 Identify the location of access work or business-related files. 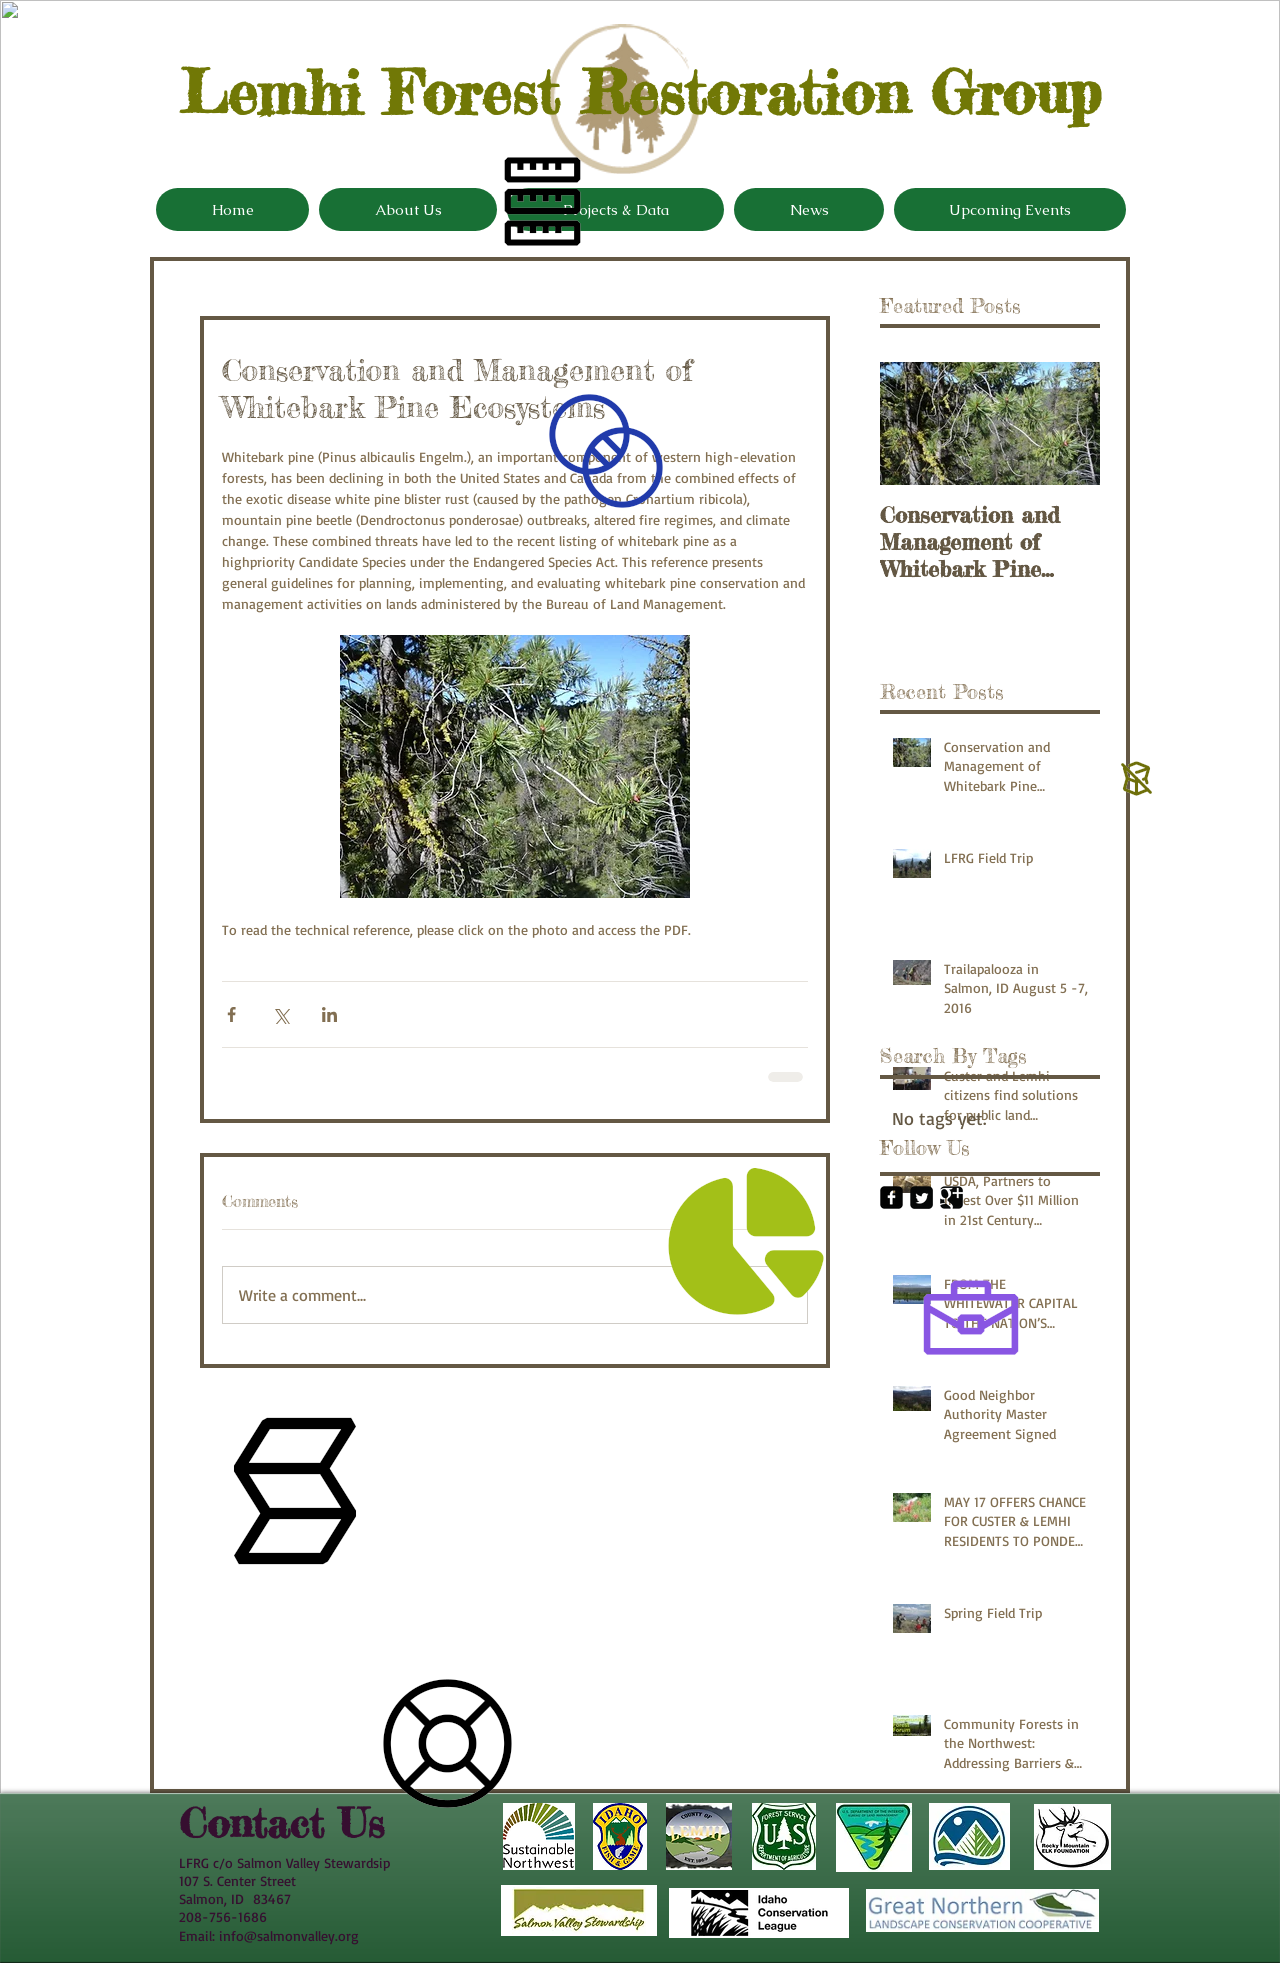
(971, 1321).